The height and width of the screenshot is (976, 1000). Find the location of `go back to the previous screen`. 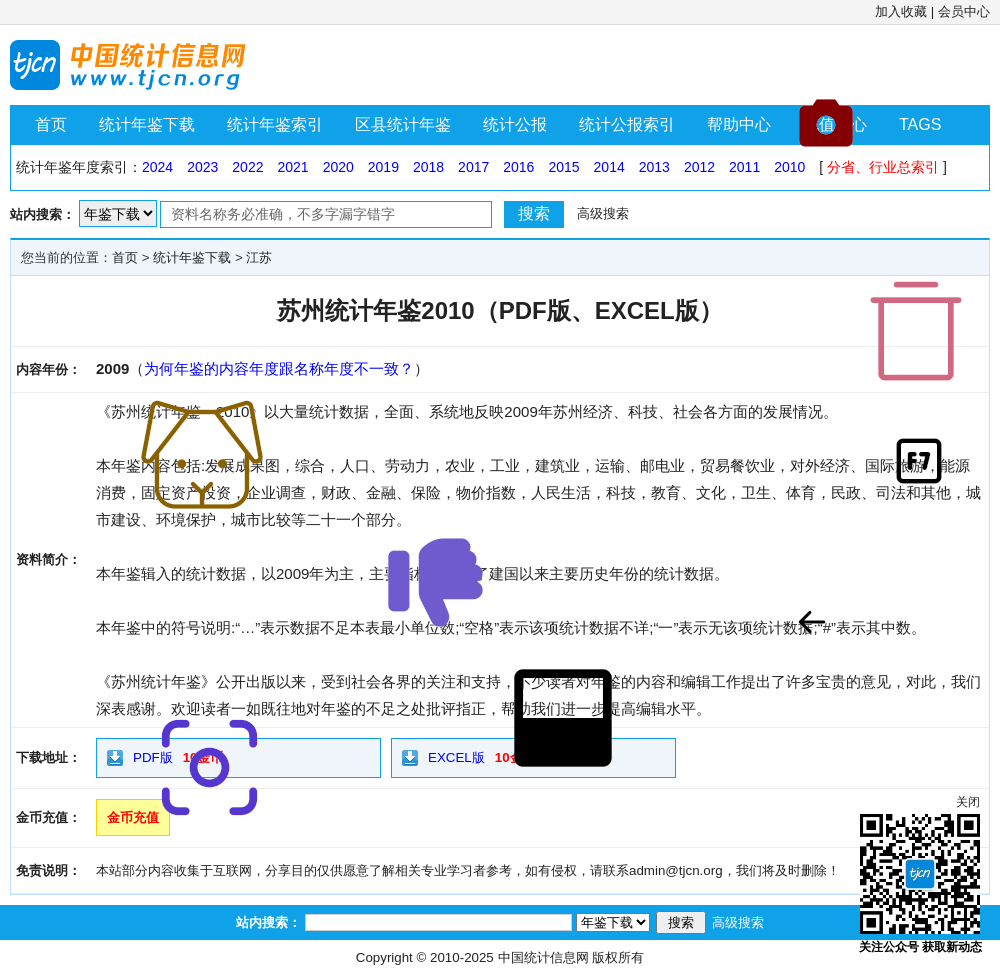

go back to the previous screen is located at coordinates (812, 622).